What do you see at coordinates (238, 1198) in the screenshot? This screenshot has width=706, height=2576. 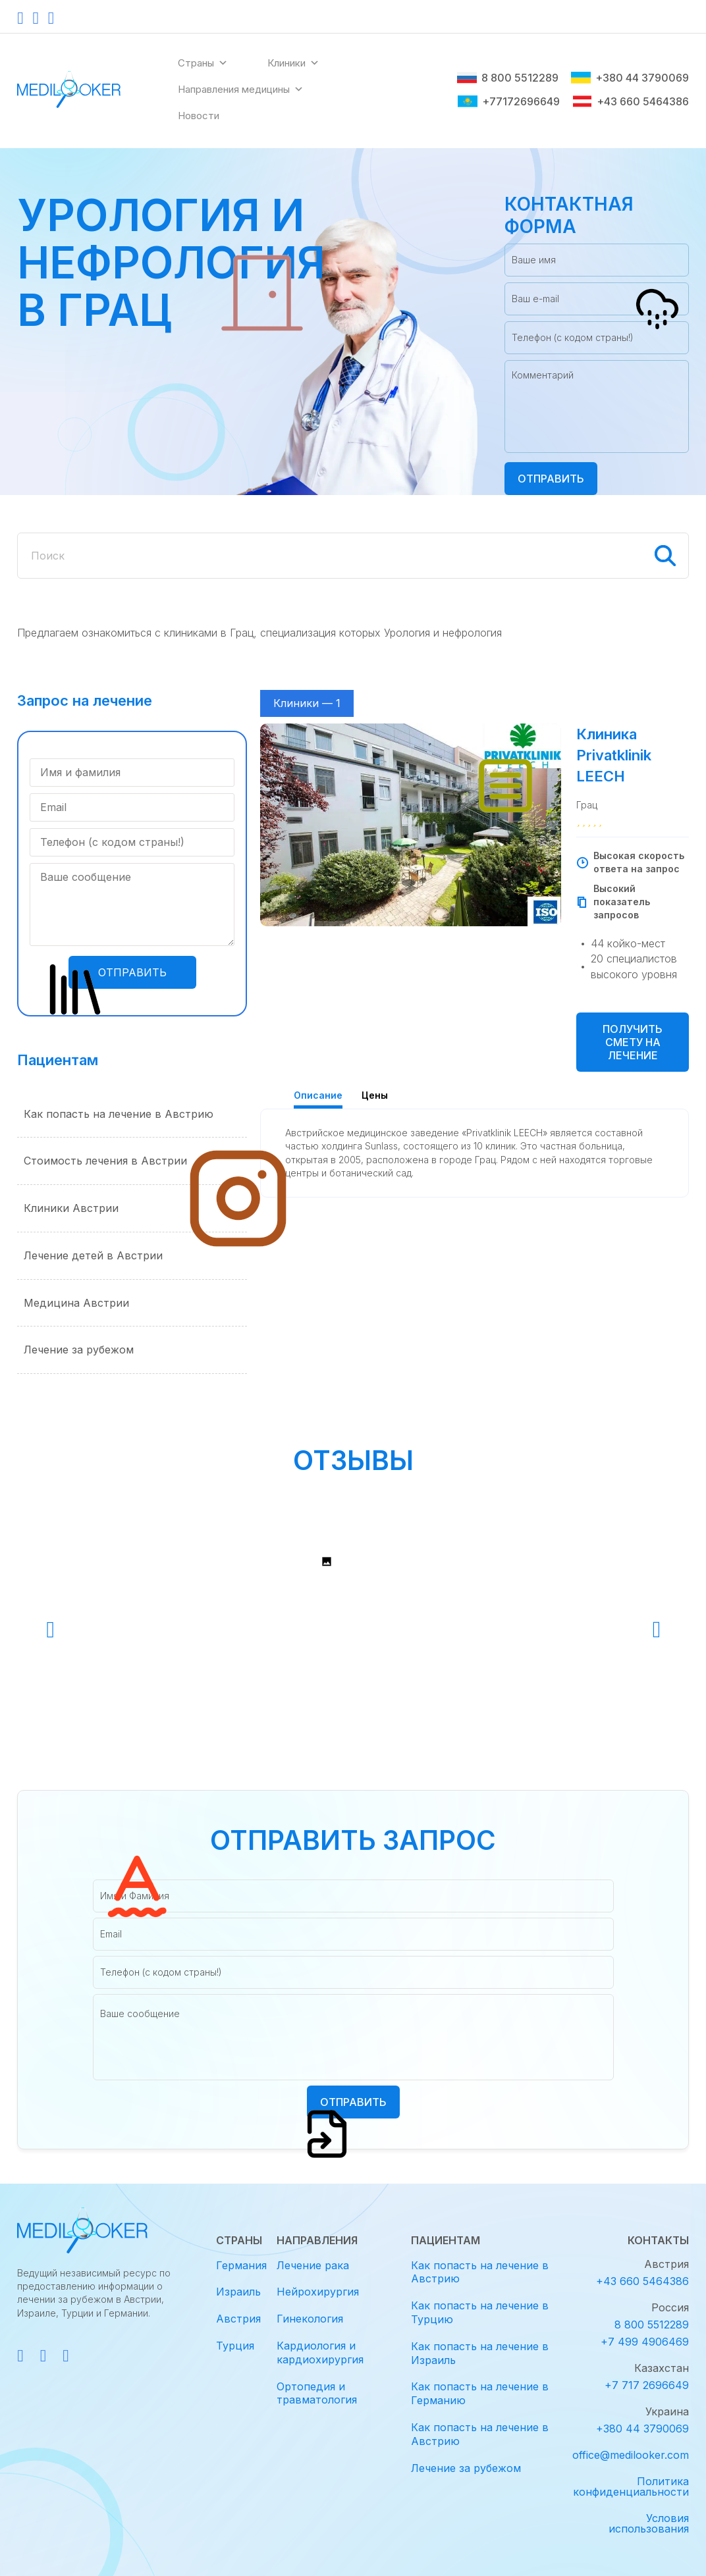 I see `open instagram app` at bounding box center [238, 1198].